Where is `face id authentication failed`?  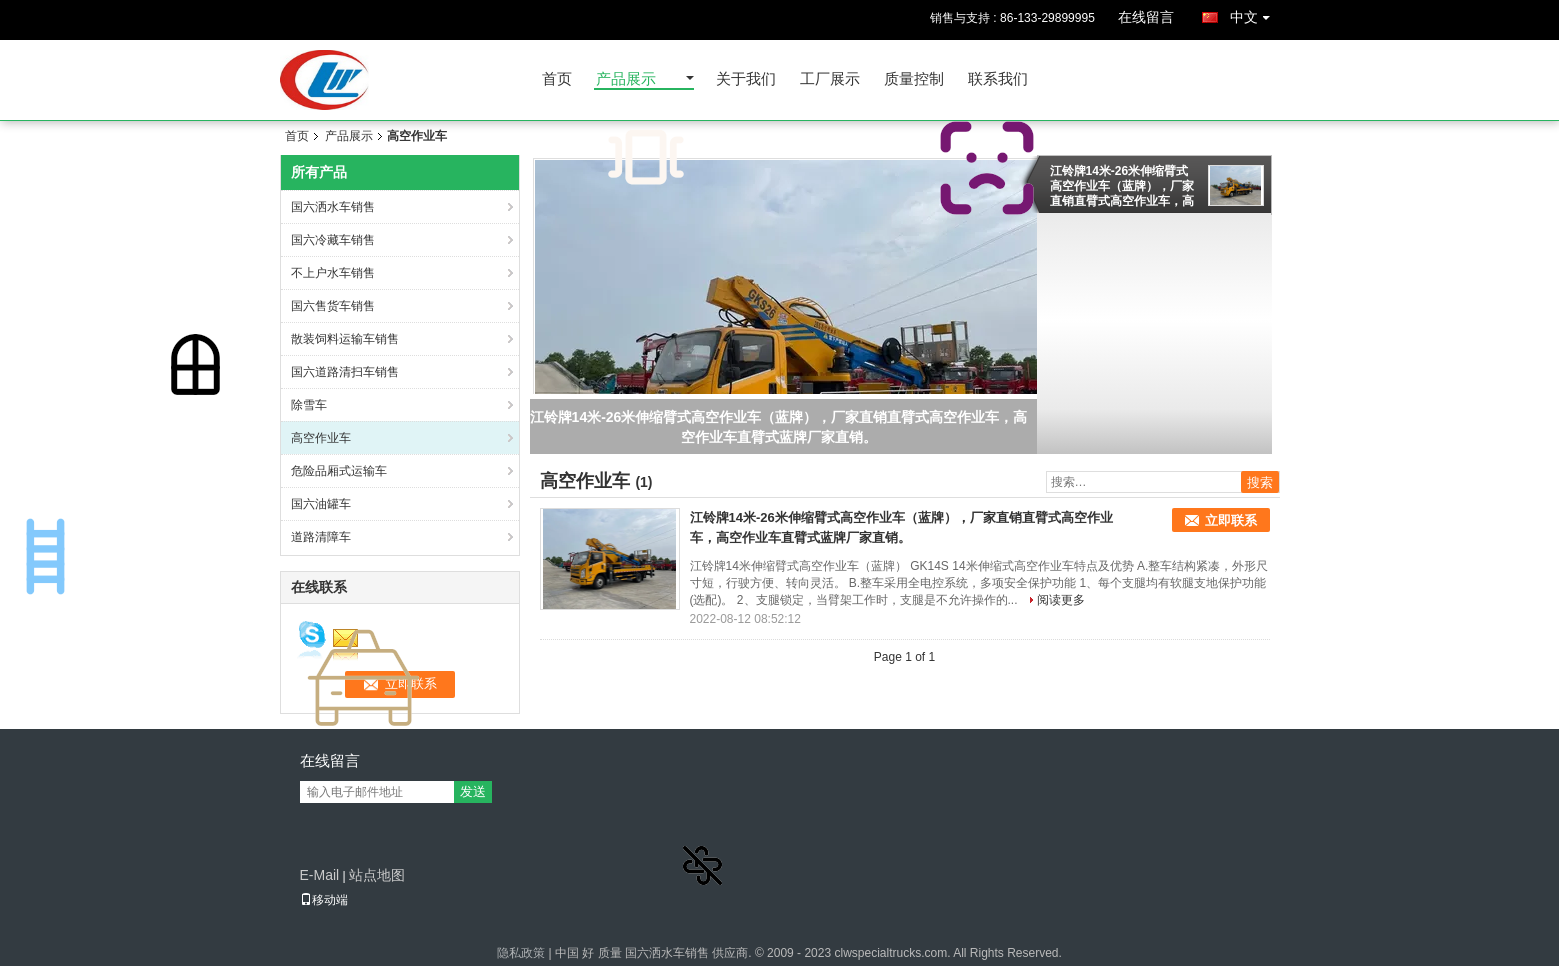 face id authentication failed is located at coordinates (987, 168).